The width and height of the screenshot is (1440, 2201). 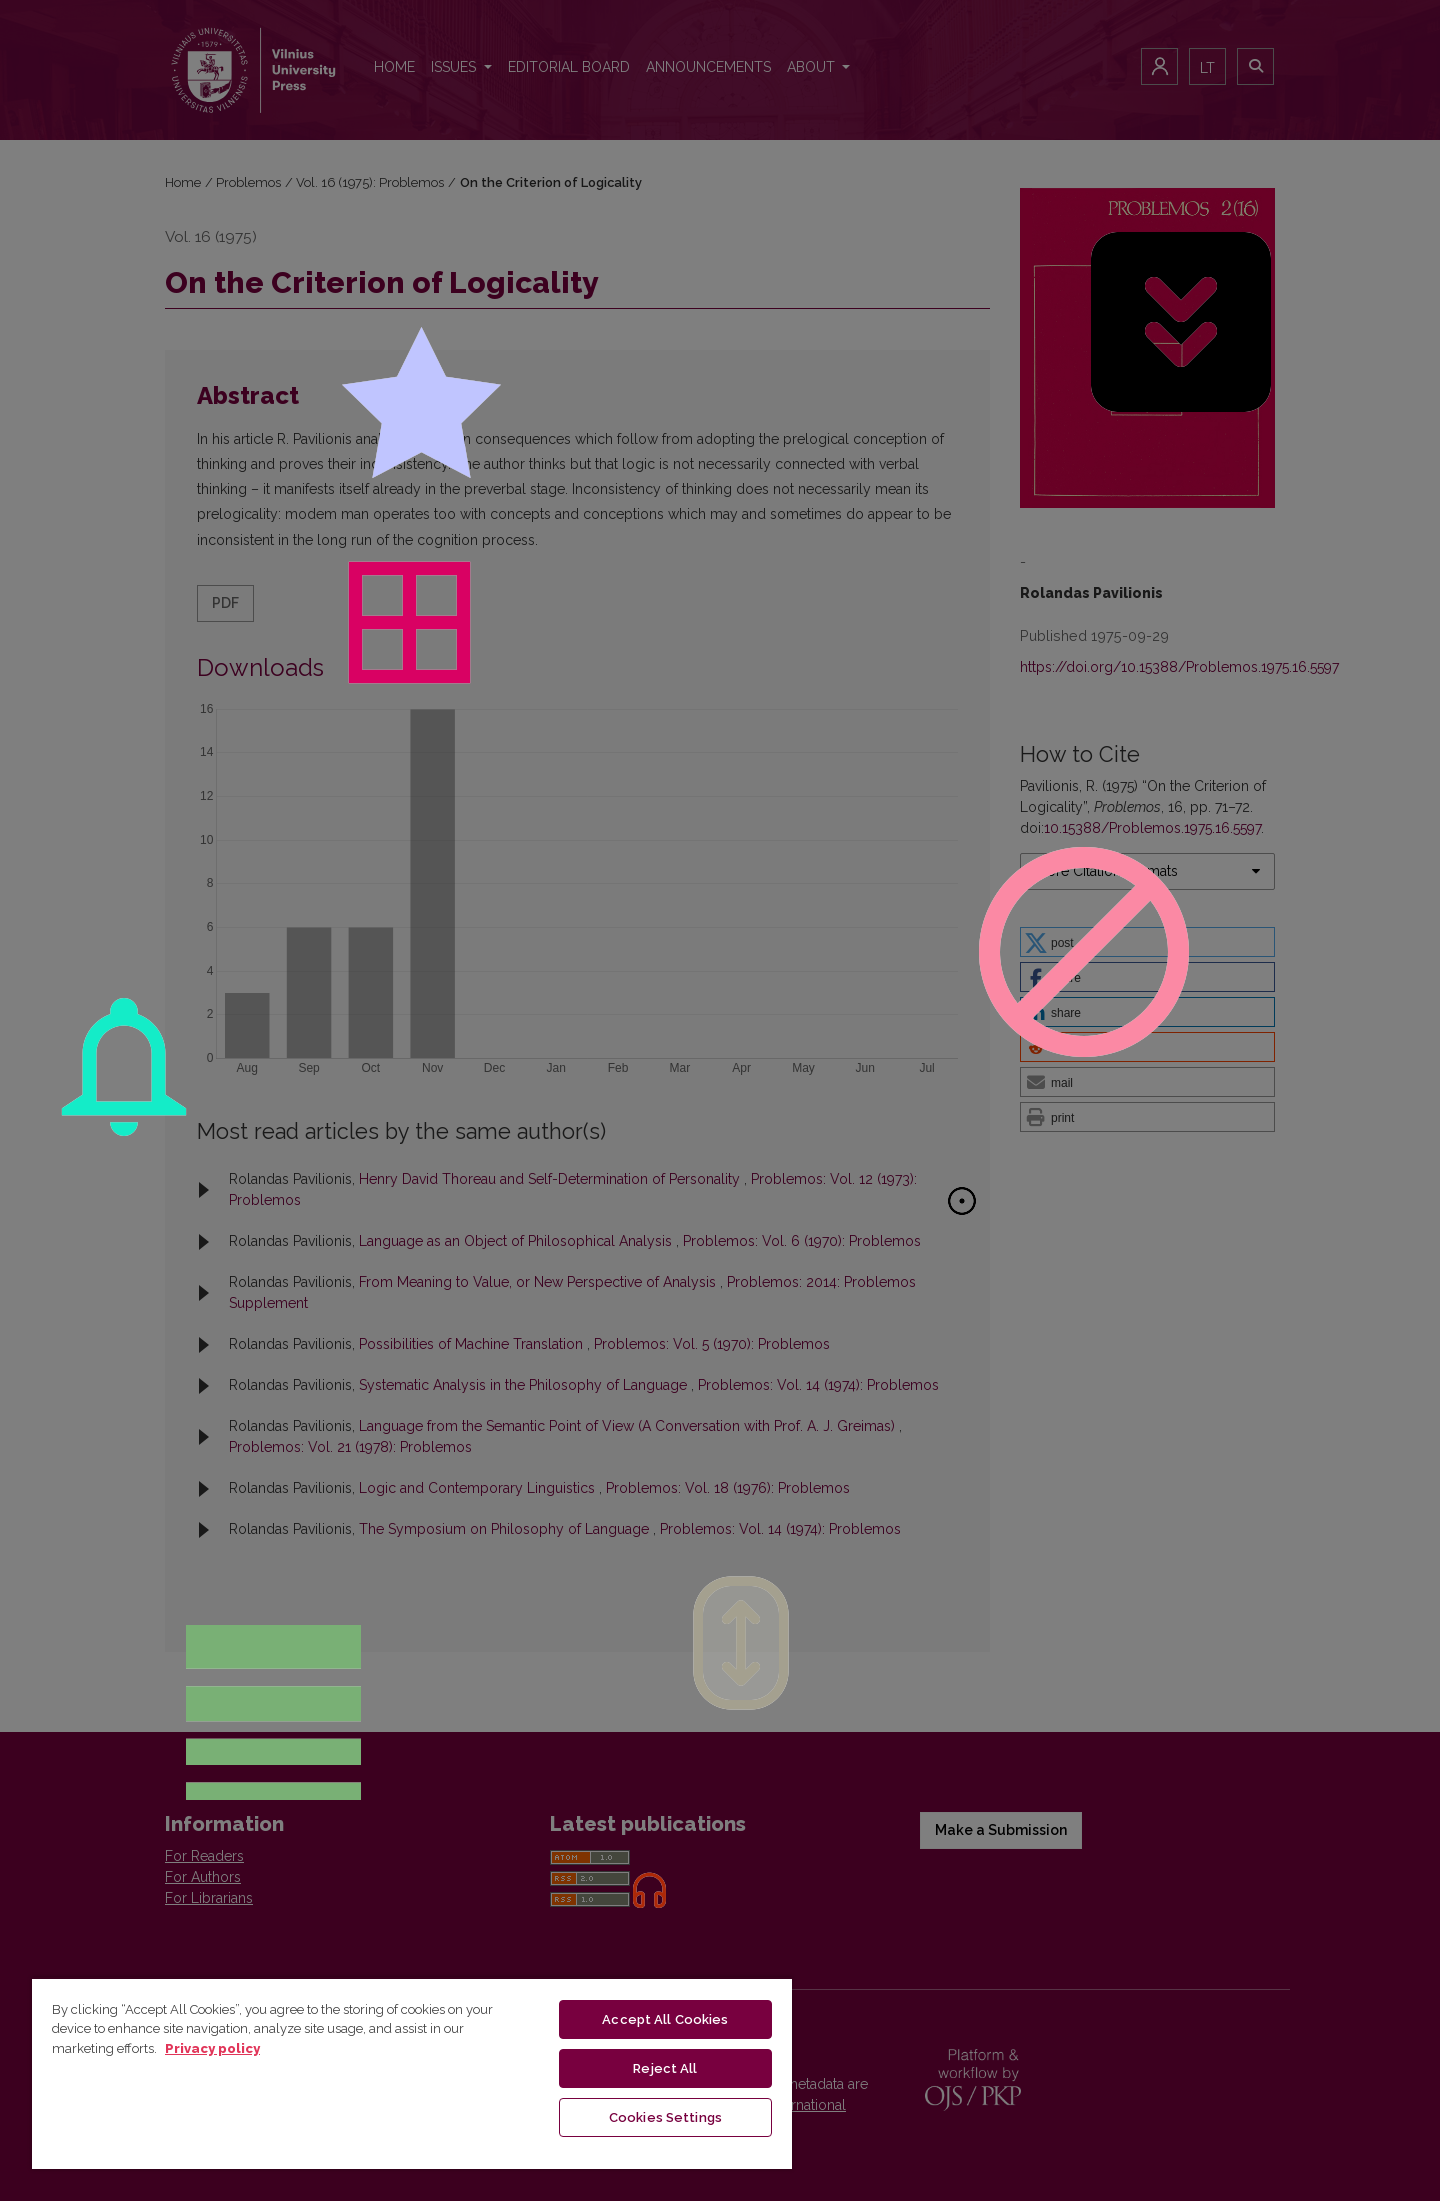 I want to click on scroll down or view more content, so click(x=1181, y=322).